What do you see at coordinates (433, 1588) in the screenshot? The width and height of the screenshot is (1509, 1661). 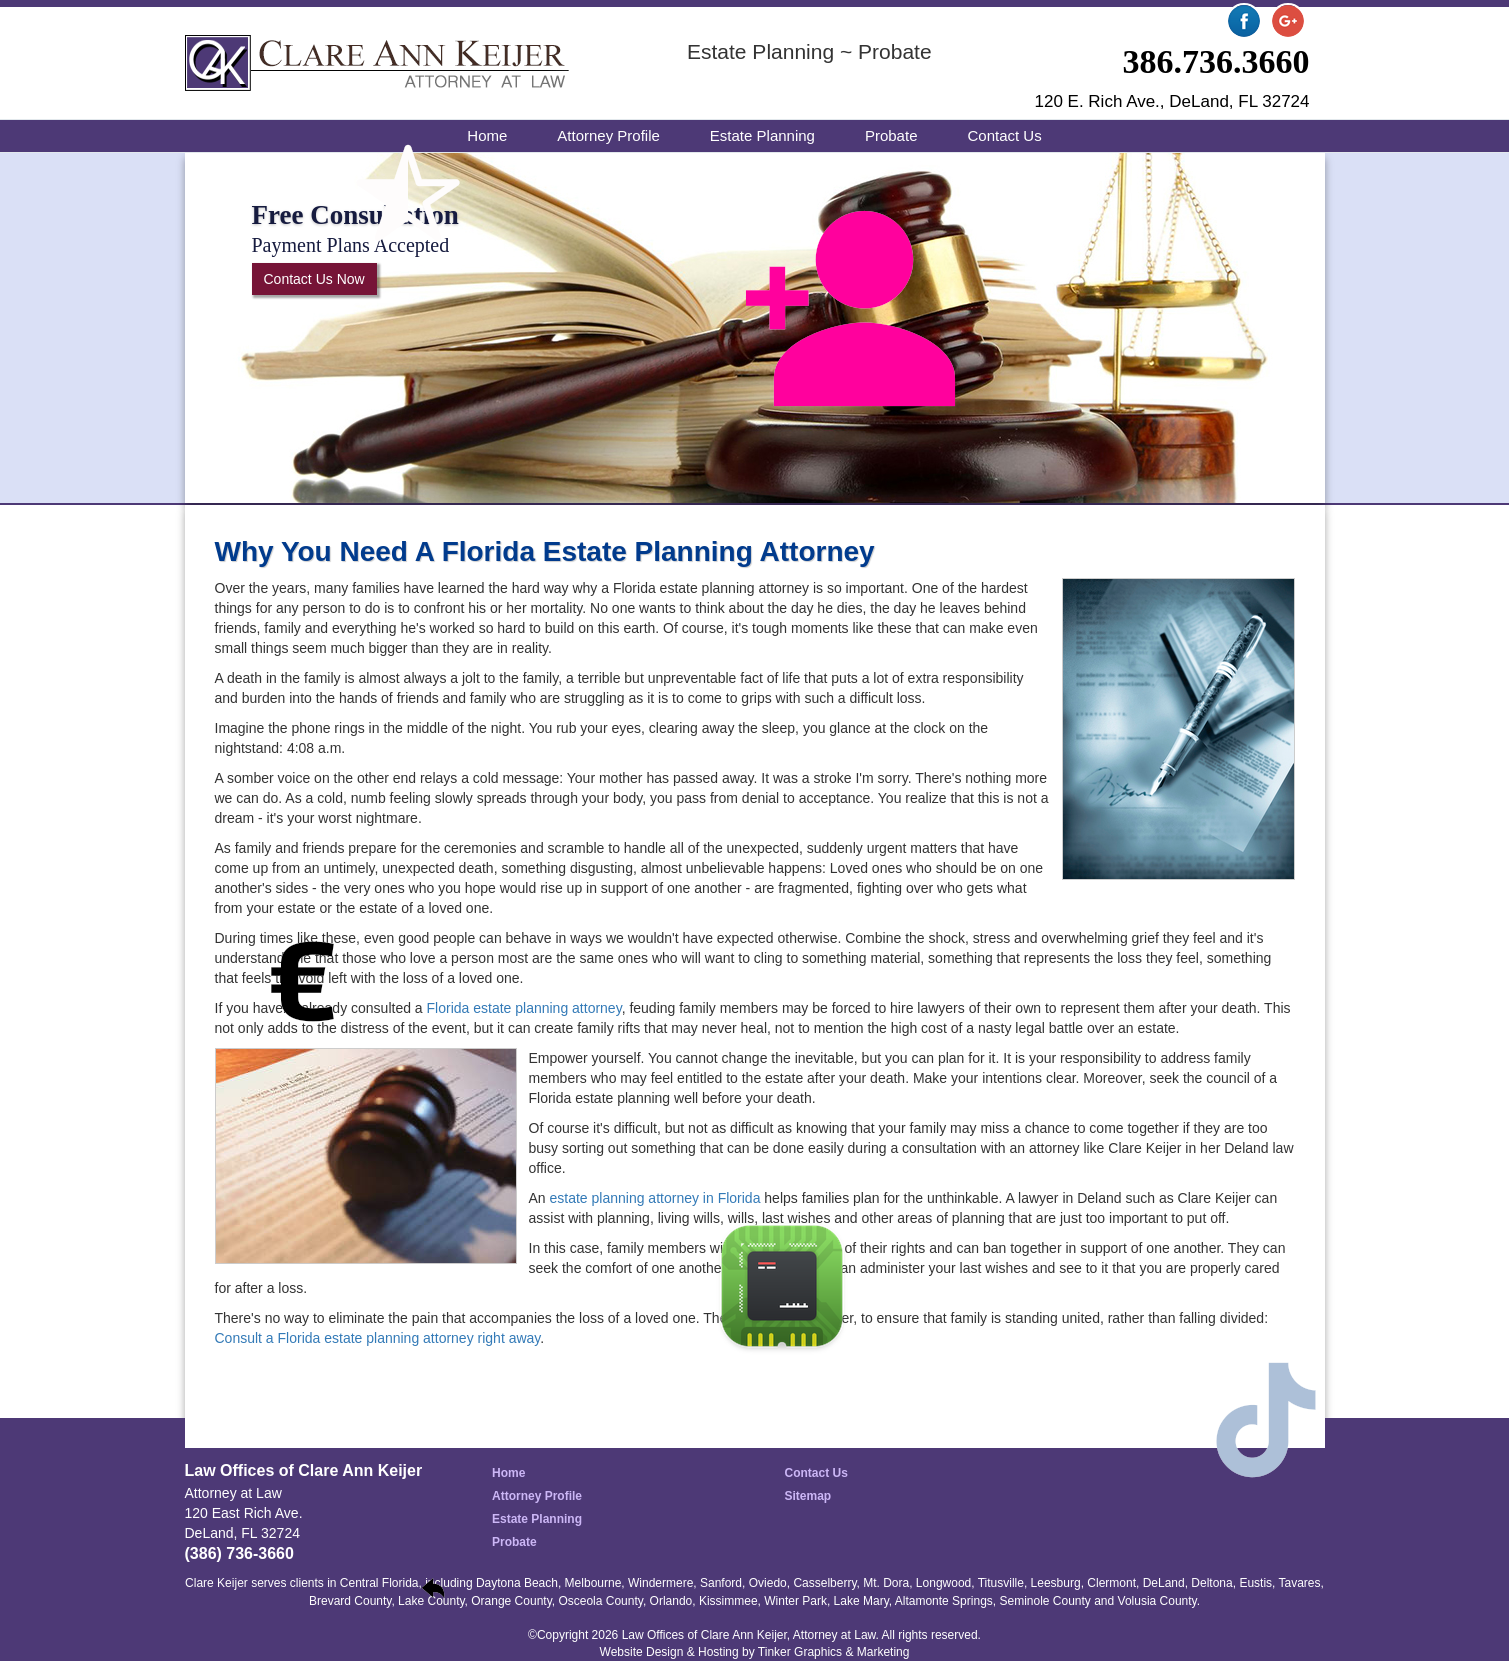 I see `undo the last action` at bounding box center [433, 1588].